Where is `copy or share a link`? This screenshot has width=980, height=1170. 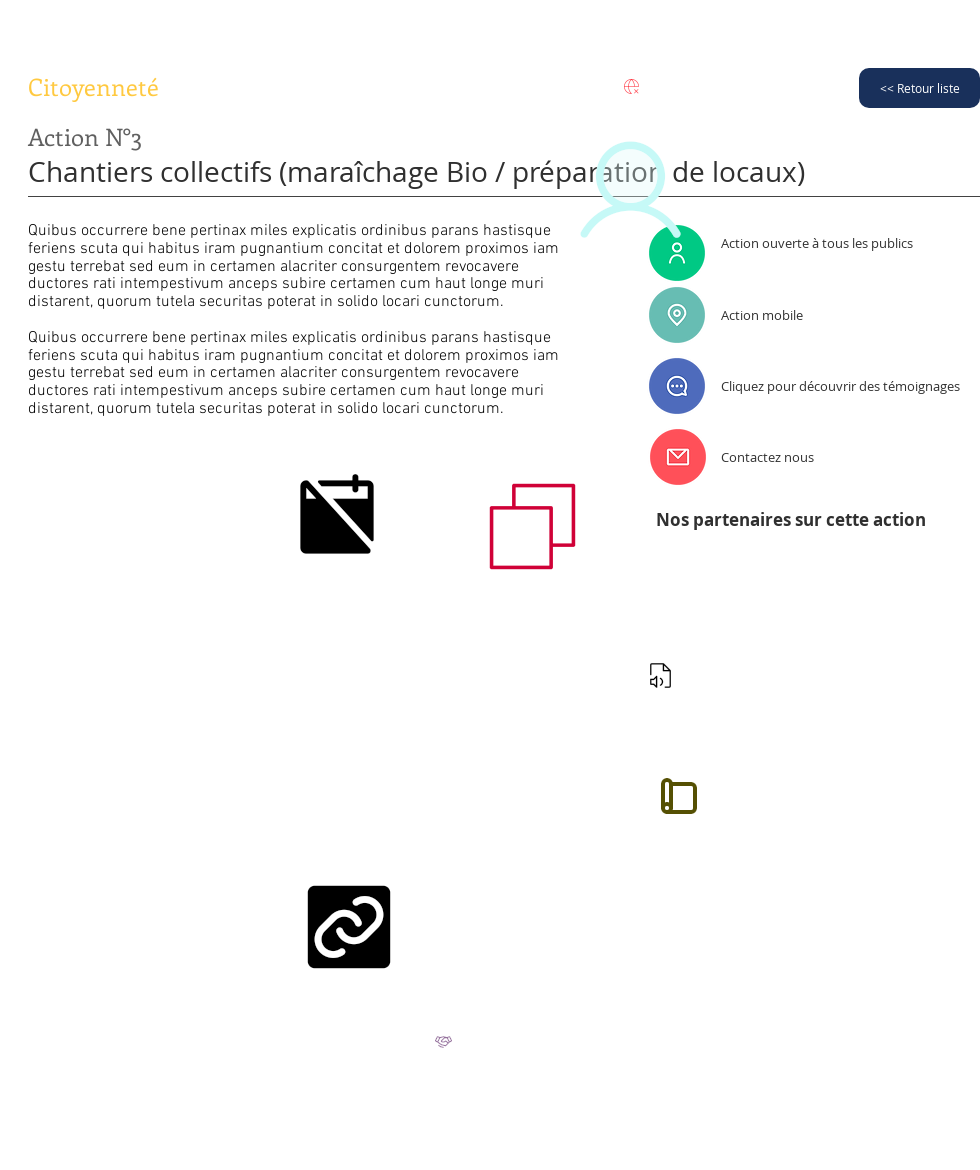 copy or share a link is located at coordinates (349, 927).